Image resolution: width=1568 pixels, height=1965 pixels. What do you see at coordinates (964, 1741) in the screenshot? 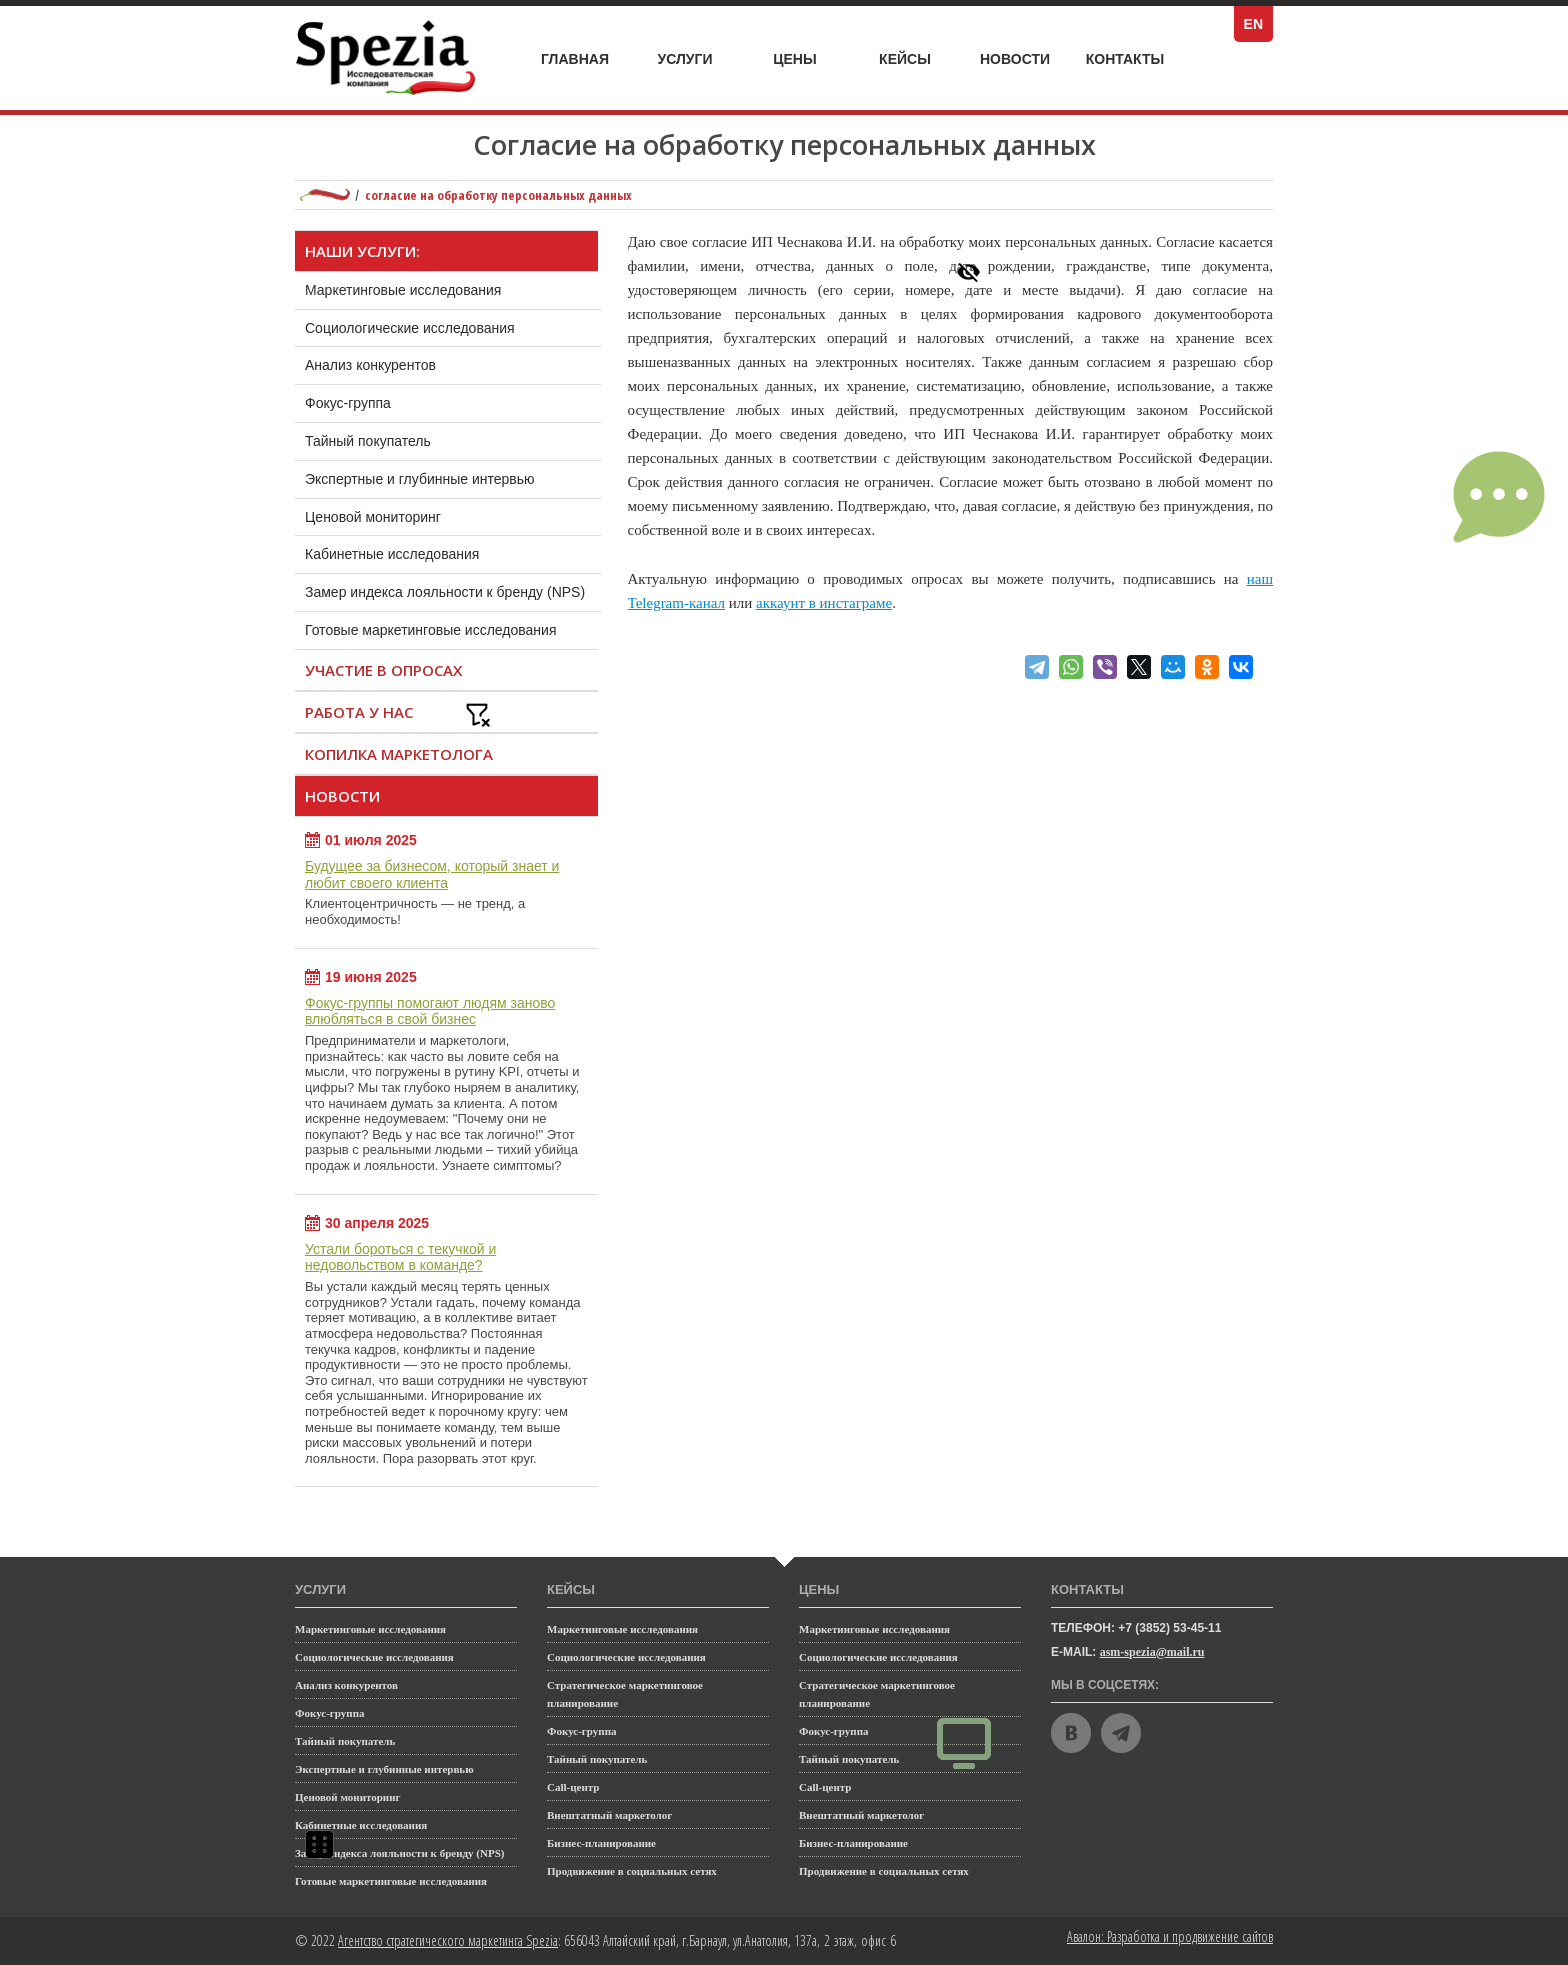
I see `view display settings` at bounding box center [964, 1741].